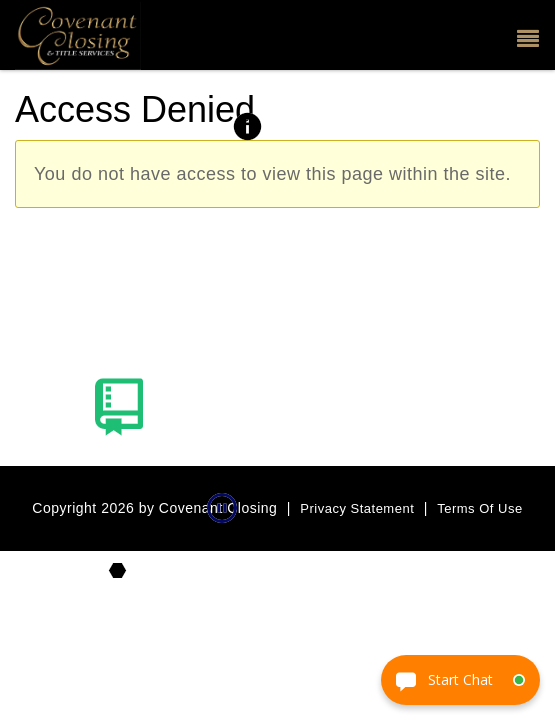  Describe the element at coordinates (119, 405) in the screenshot. I see `access a git repository` at that location.